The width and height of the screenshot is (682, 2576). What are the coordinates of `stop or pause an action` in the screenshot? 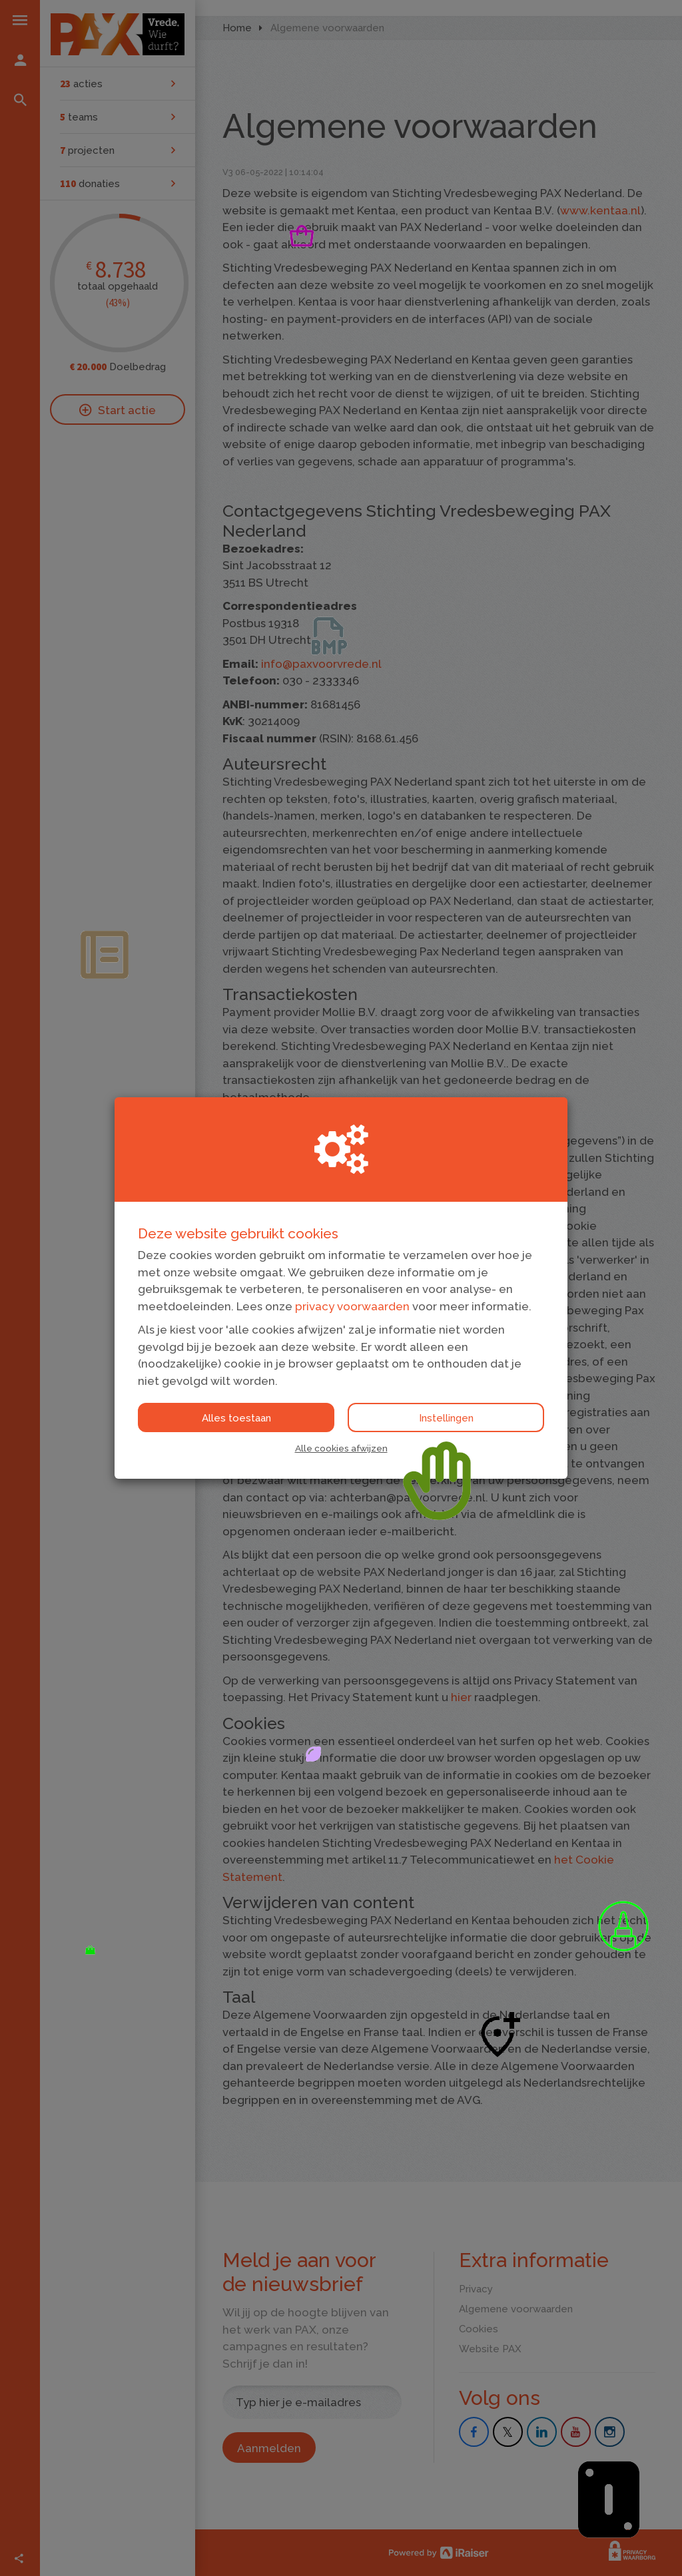 It's located at (440, 1481).